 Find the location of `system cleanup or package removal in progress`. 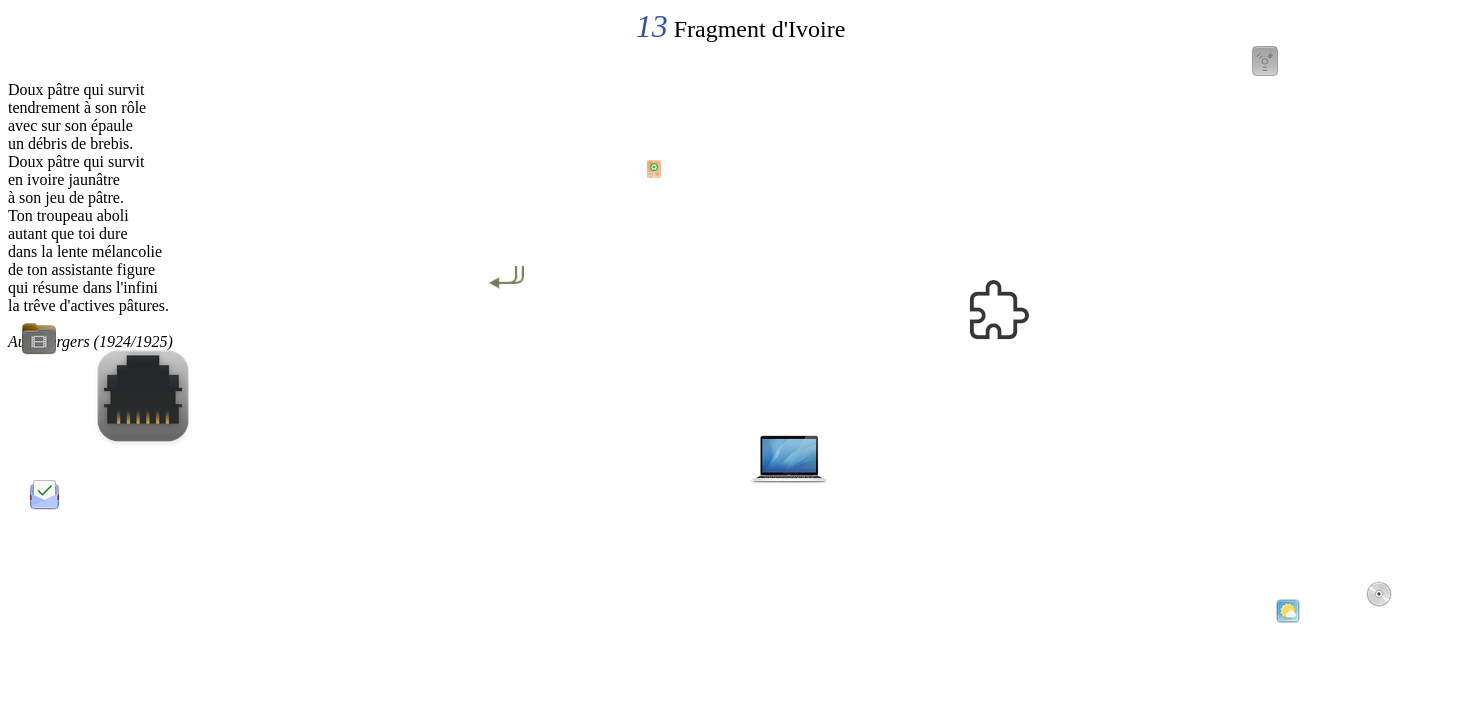

system cleanup or package removal in progress is located at coordinates (654, 169).